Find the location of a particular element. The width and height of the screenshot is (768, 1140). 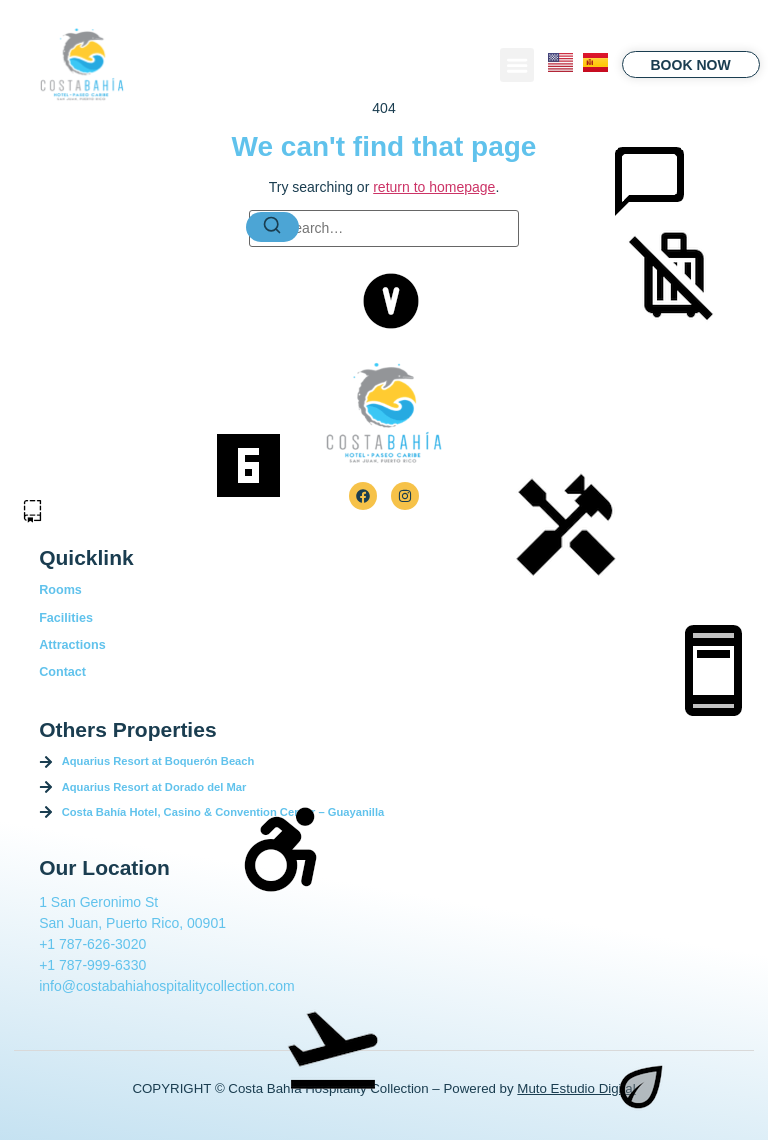

indicates wheelchair accessible route or facility is located at coordinates (281, 849).